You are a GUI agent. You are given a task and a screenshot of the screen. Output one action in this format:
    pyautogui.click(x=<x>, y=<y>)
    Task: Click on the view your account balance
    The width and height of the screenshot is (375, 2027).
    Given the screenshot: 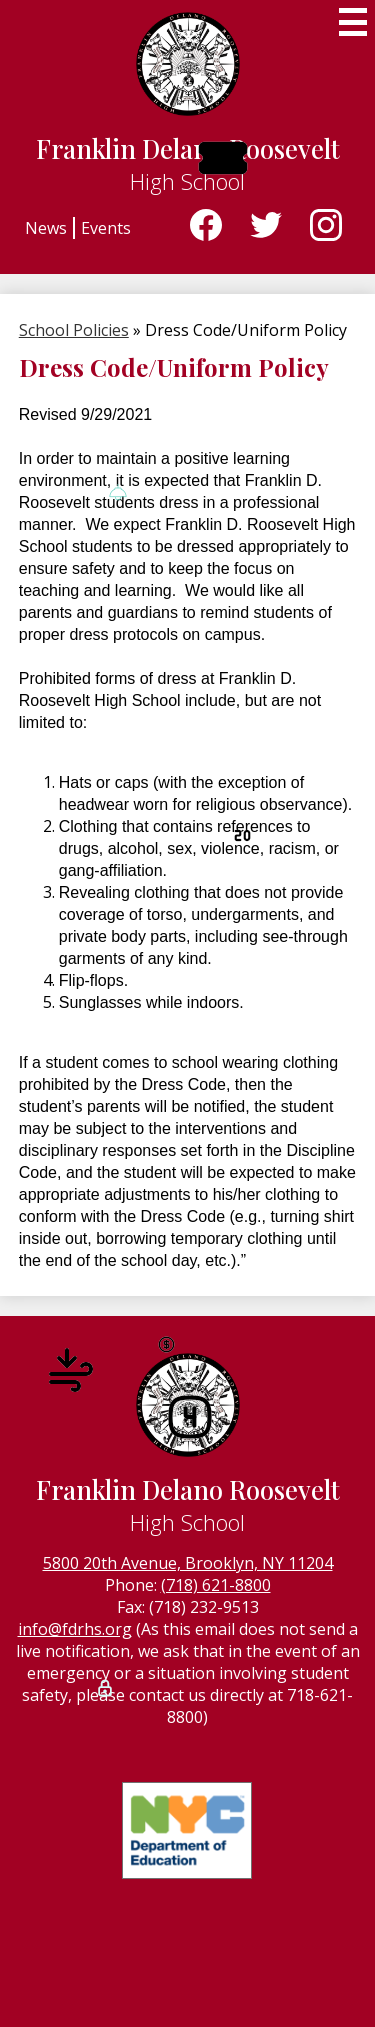 What is the action you would take?
    pyautogui.click(x=166, y=1344)
    